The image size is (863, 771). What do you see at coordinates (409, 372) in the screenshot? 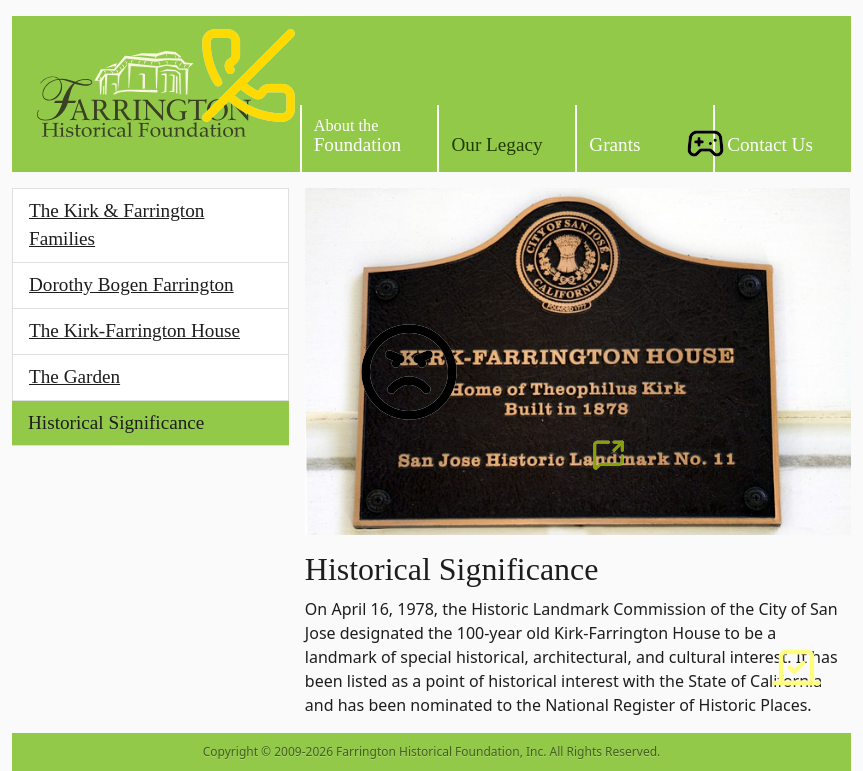
I see `react with anger to a post or message` at bounding box center [409, 372].